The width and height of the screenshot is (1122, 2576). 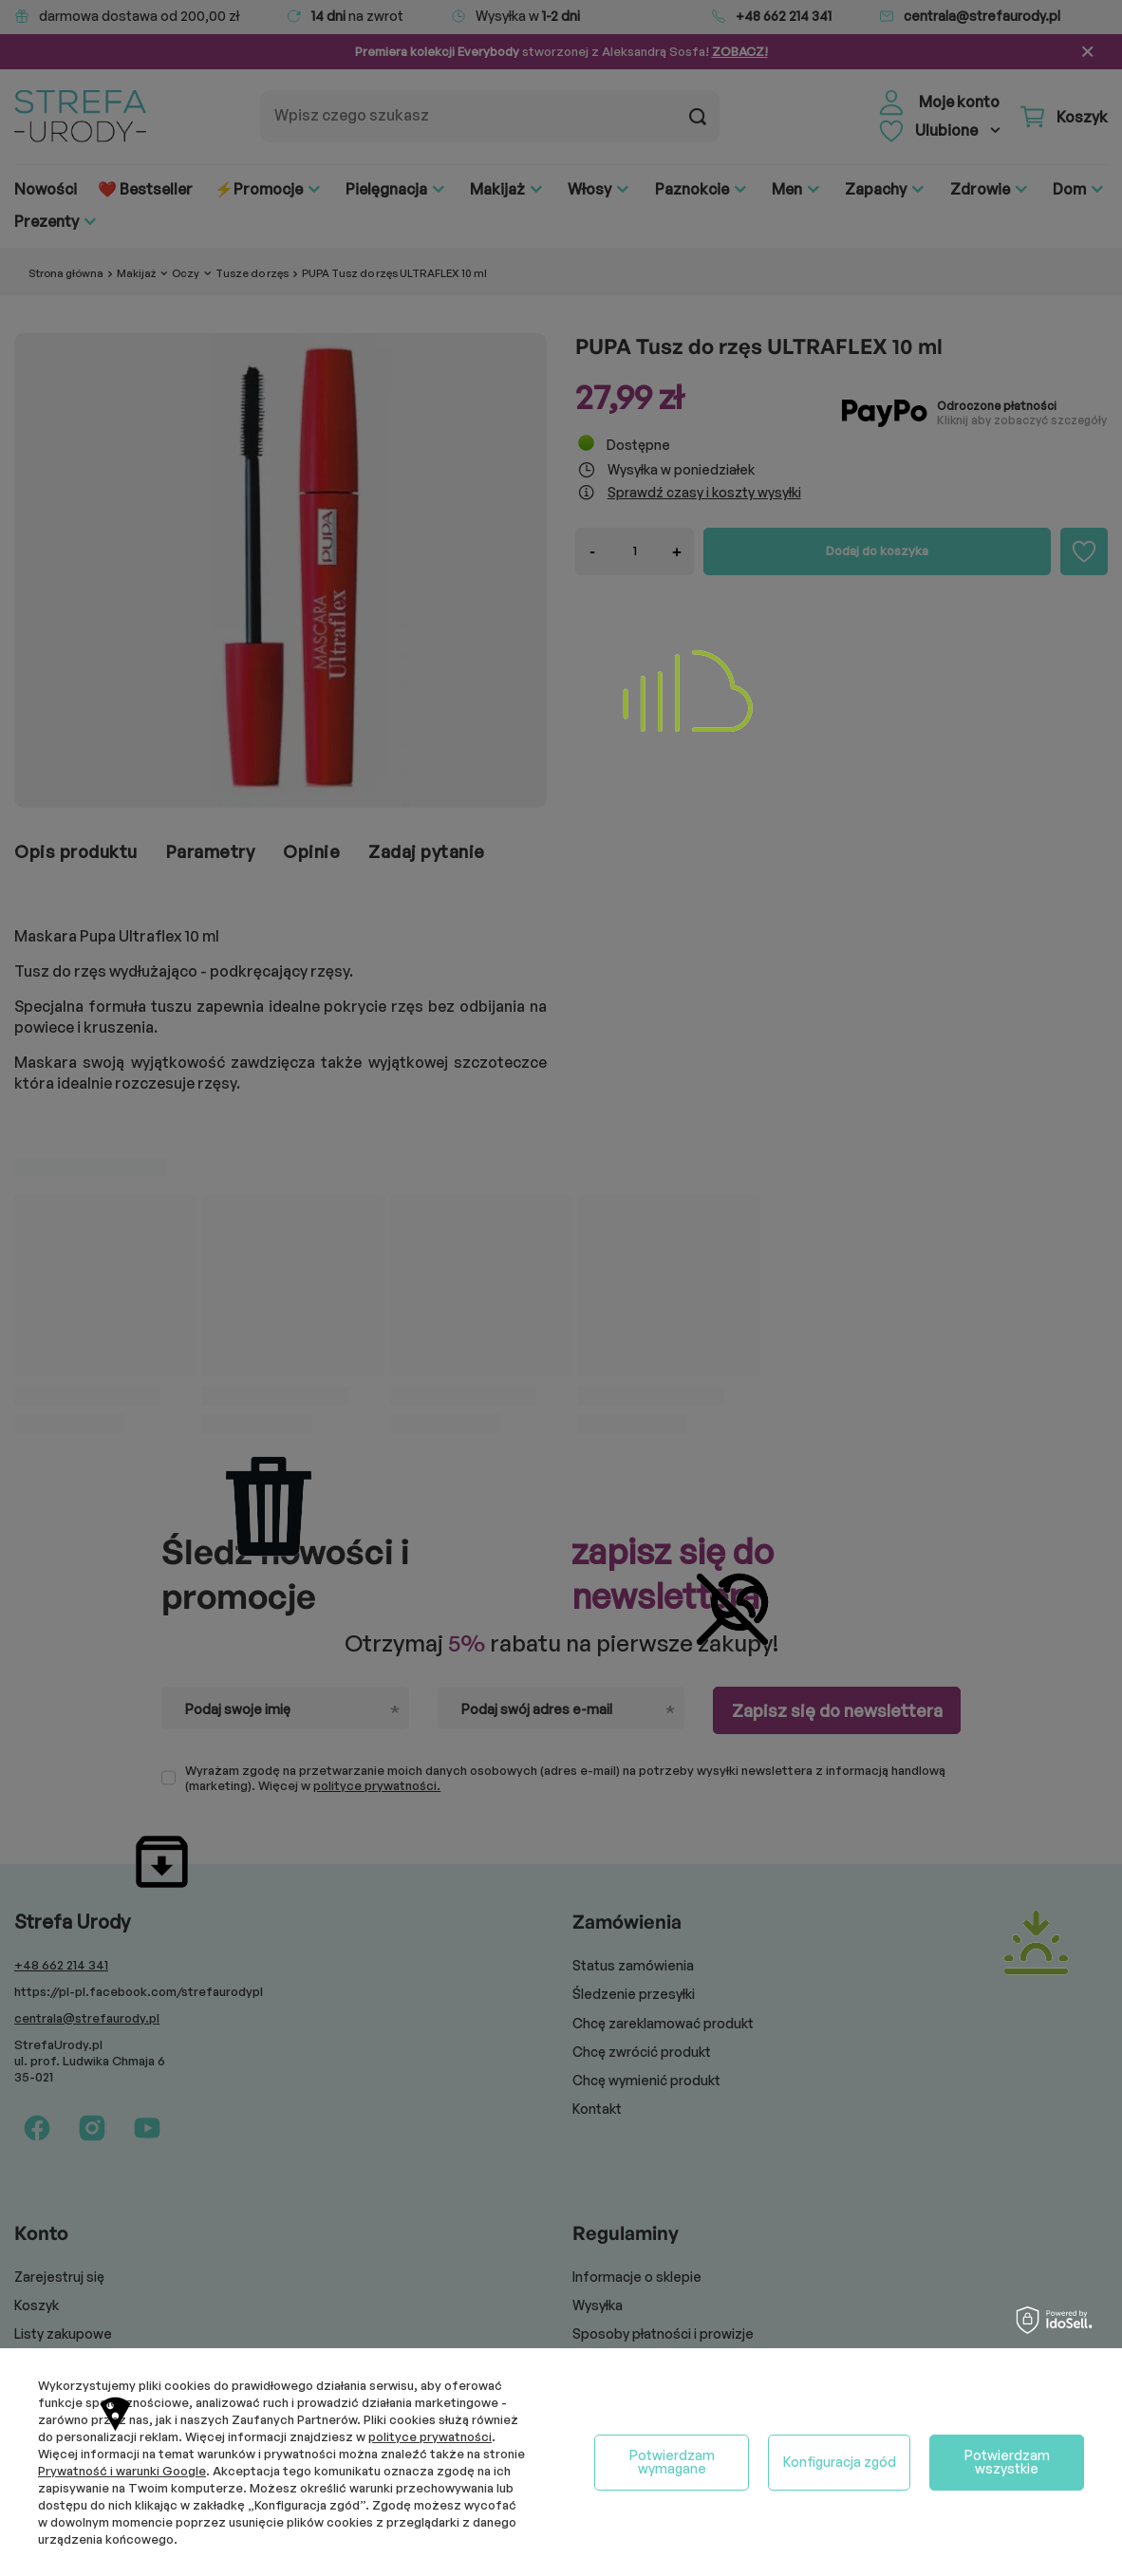 I want to click on disable candy or sweets mode, so click(x=732, y=1609).